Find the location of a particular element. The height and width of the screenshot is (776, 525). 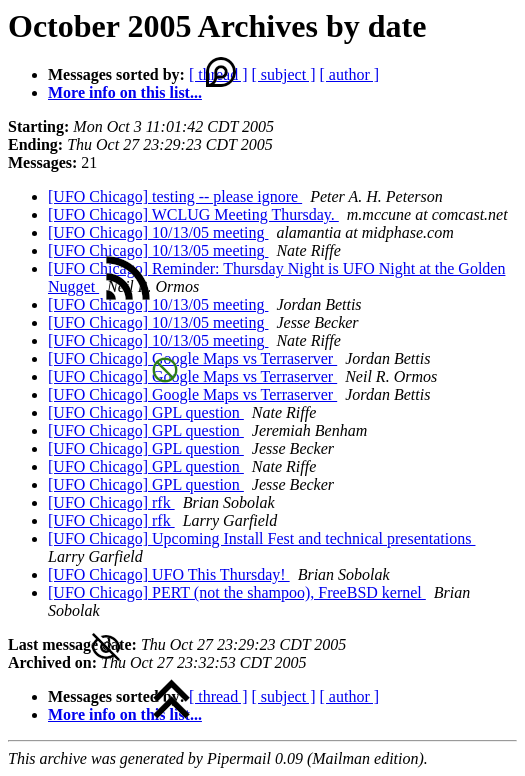

open microsoft loop app is located at coordinates (221, 72).